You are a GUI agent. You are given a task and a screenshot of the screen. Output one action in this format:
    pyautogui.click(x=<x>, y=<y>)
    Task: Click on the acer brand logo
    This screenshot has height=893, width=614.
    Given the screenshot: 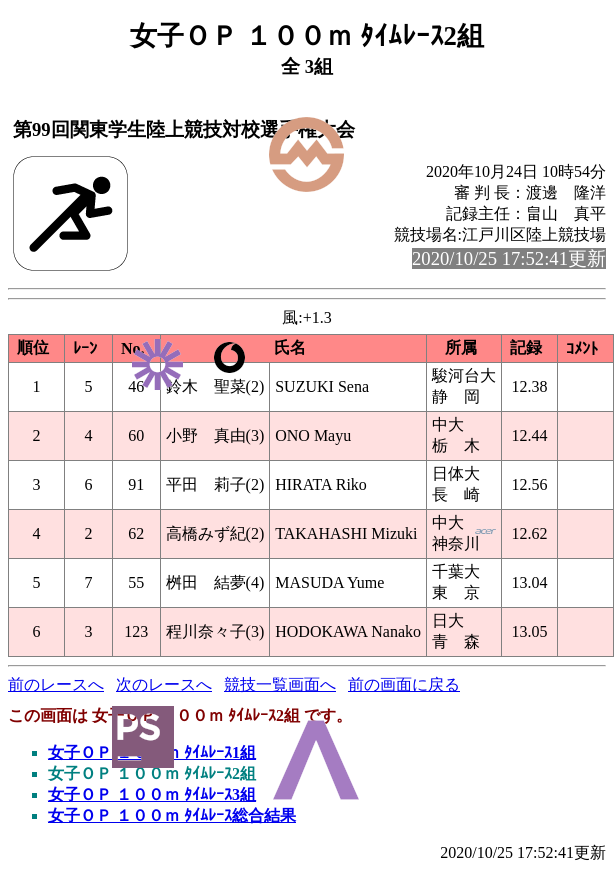 What is the action you would take?
    pyautogui.click(x=485, y=531)
    